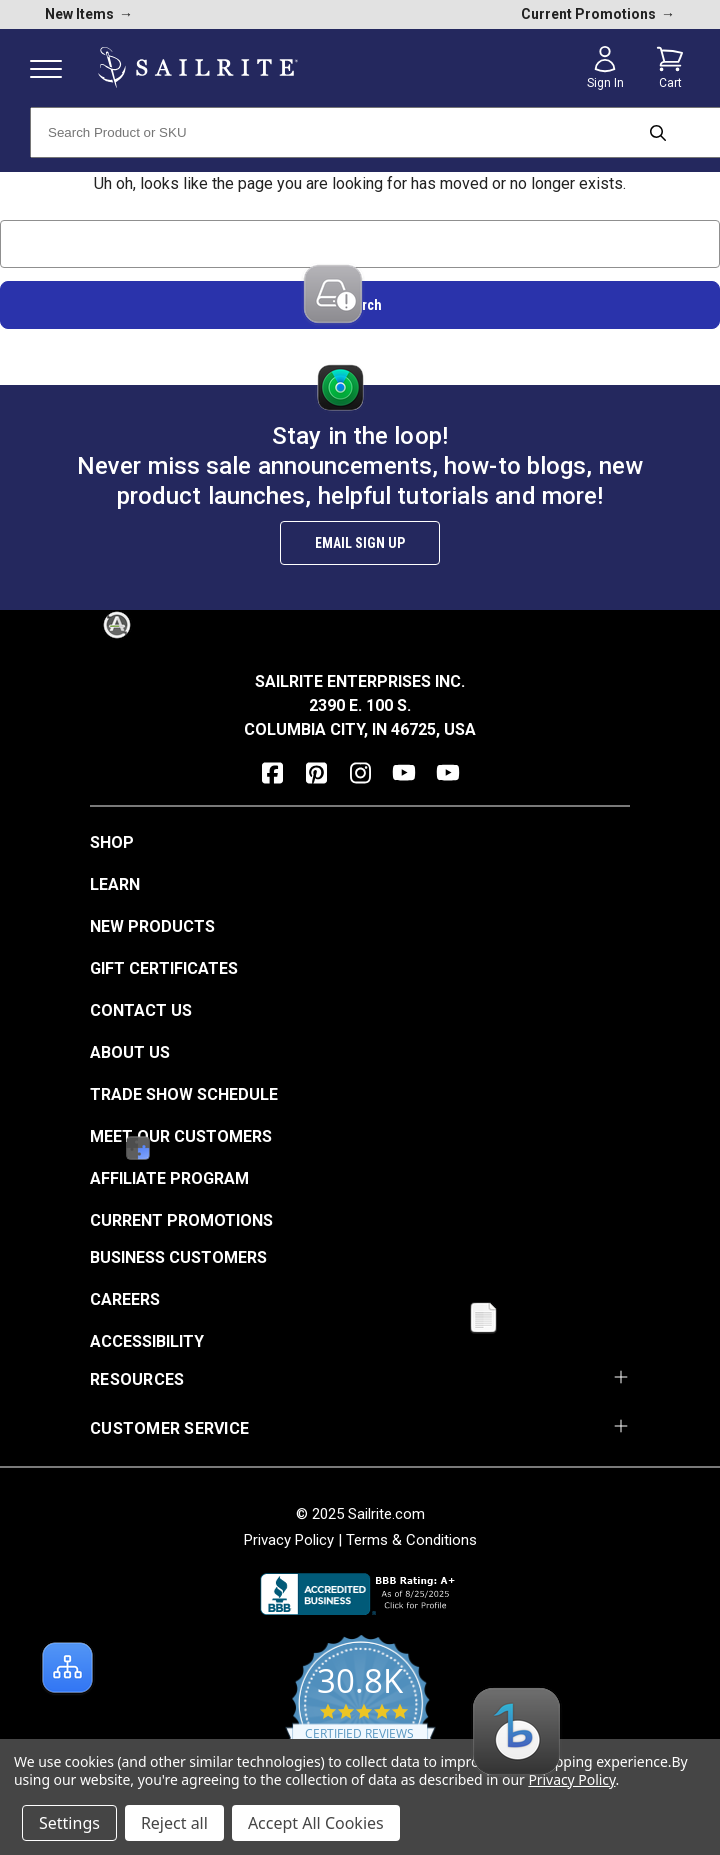  I want to click on access network connection settings, so click(67, 1668).